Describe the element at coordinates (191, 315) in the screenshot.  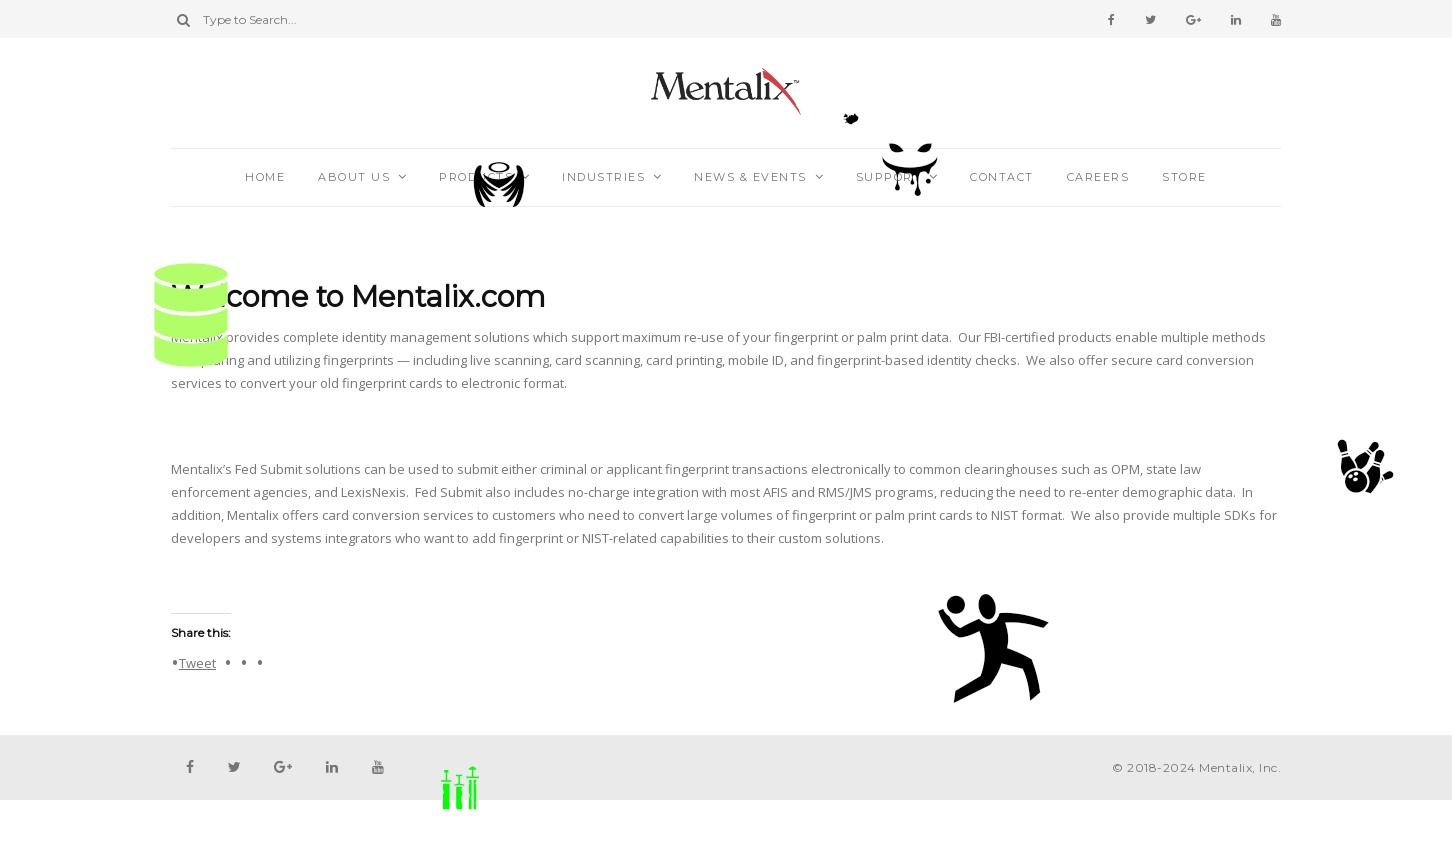
I see `access database storage` at that location.